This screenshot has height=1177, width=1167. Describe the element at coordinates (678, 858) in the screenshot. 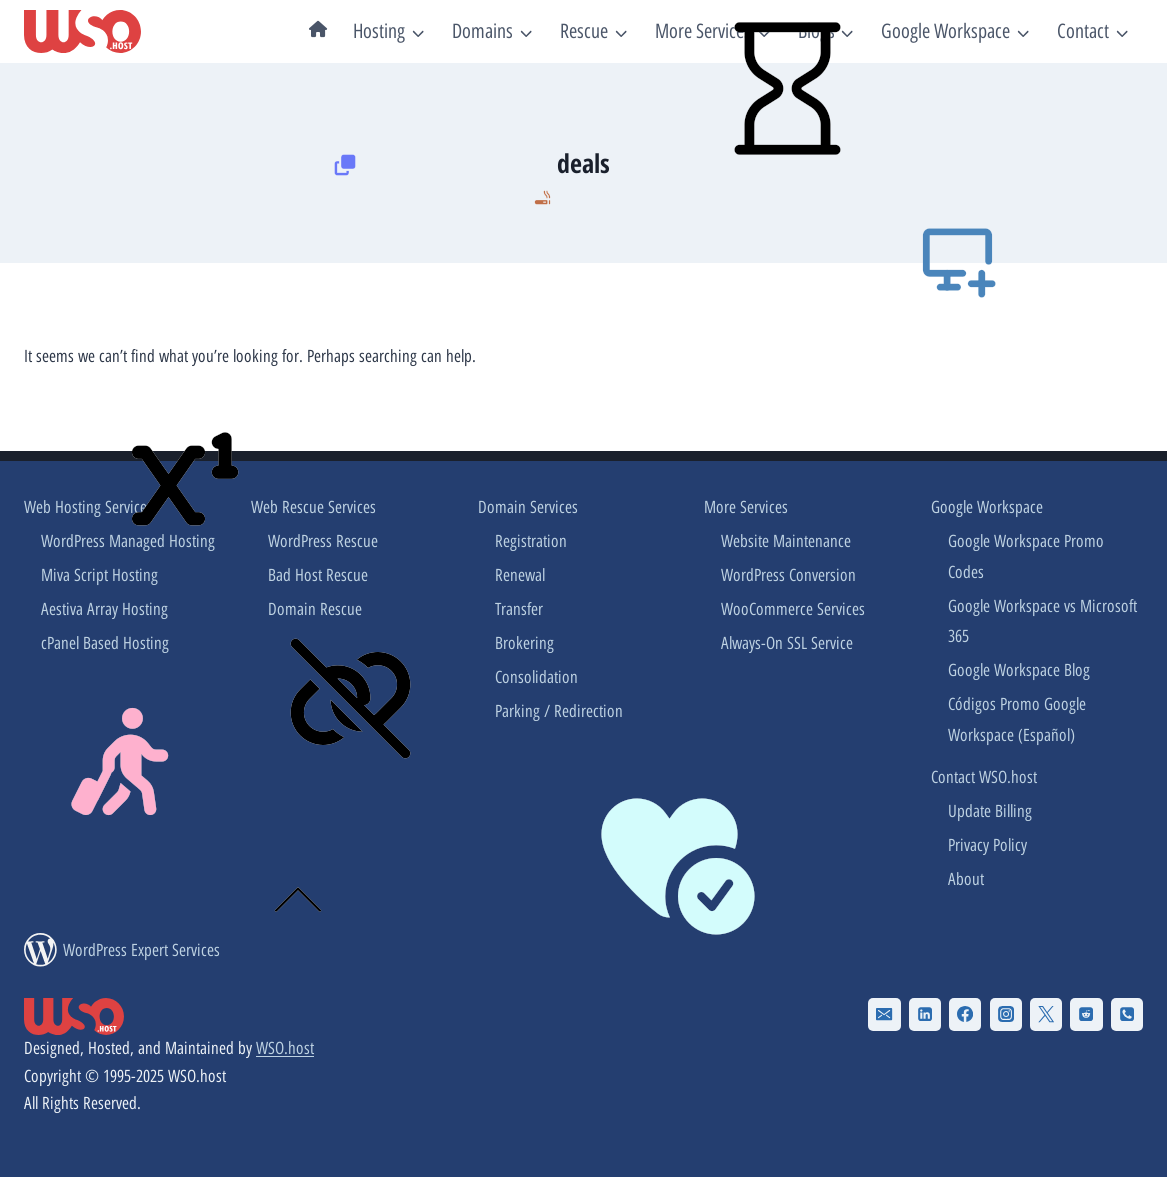

I see `item added to favorites successfully` at that location.